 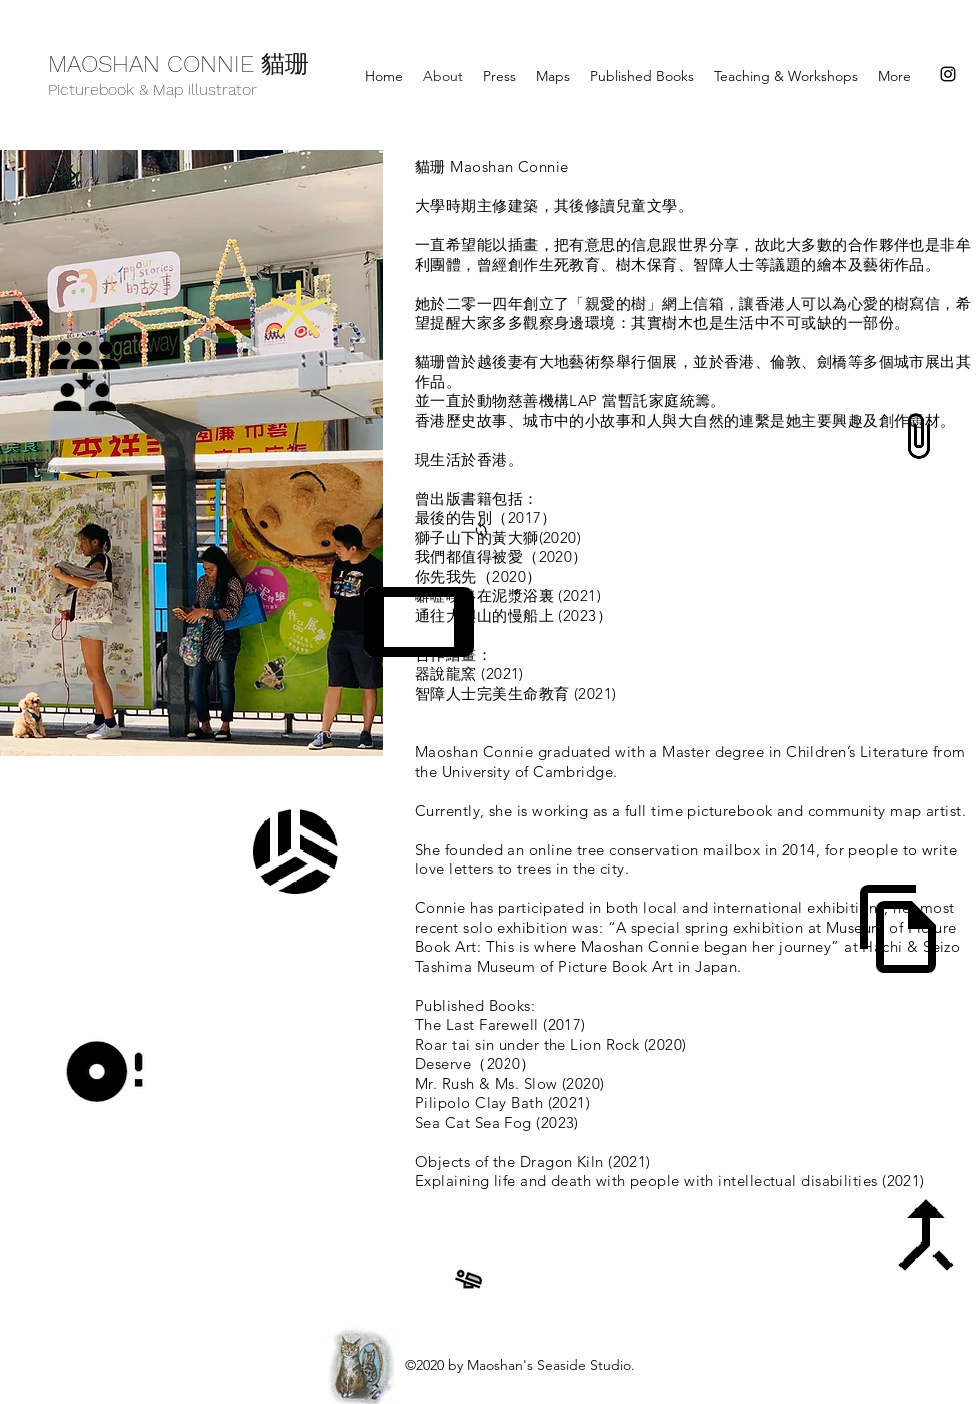 What do you see at coordinates (85, 376) in the screenshot?
I see `reduce capacity or limit group size` at bounding box center [85, 376].